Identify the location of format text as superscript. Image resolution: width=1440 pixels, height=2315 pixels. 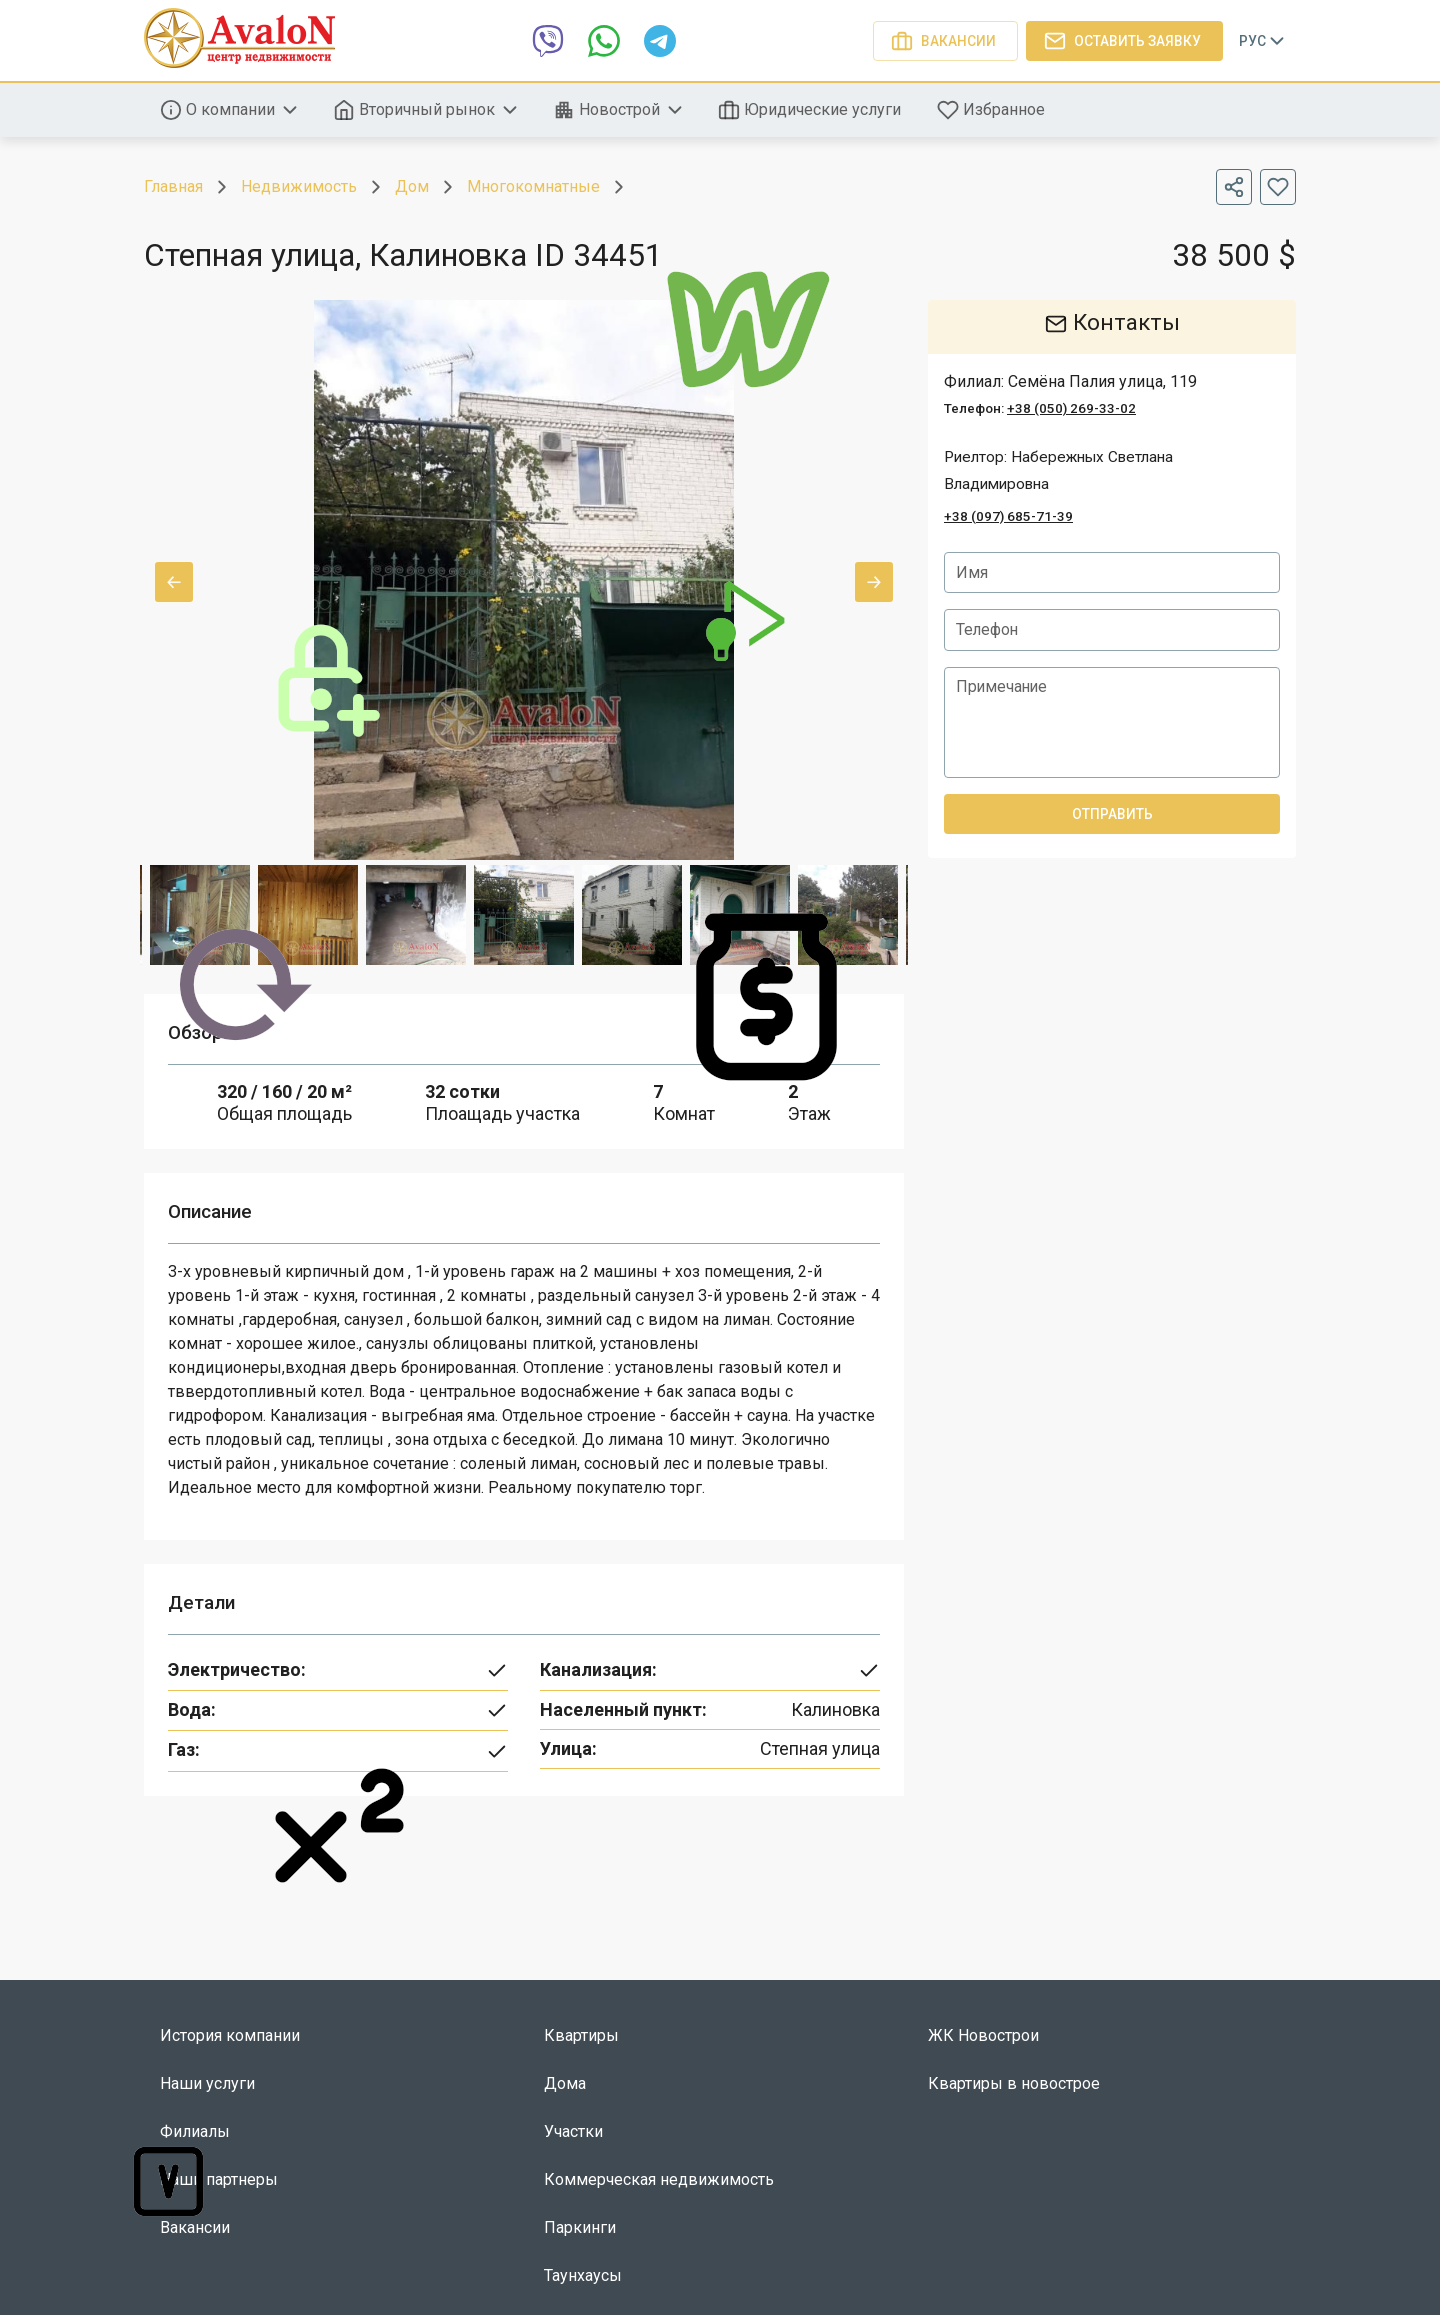
(339, 1825).